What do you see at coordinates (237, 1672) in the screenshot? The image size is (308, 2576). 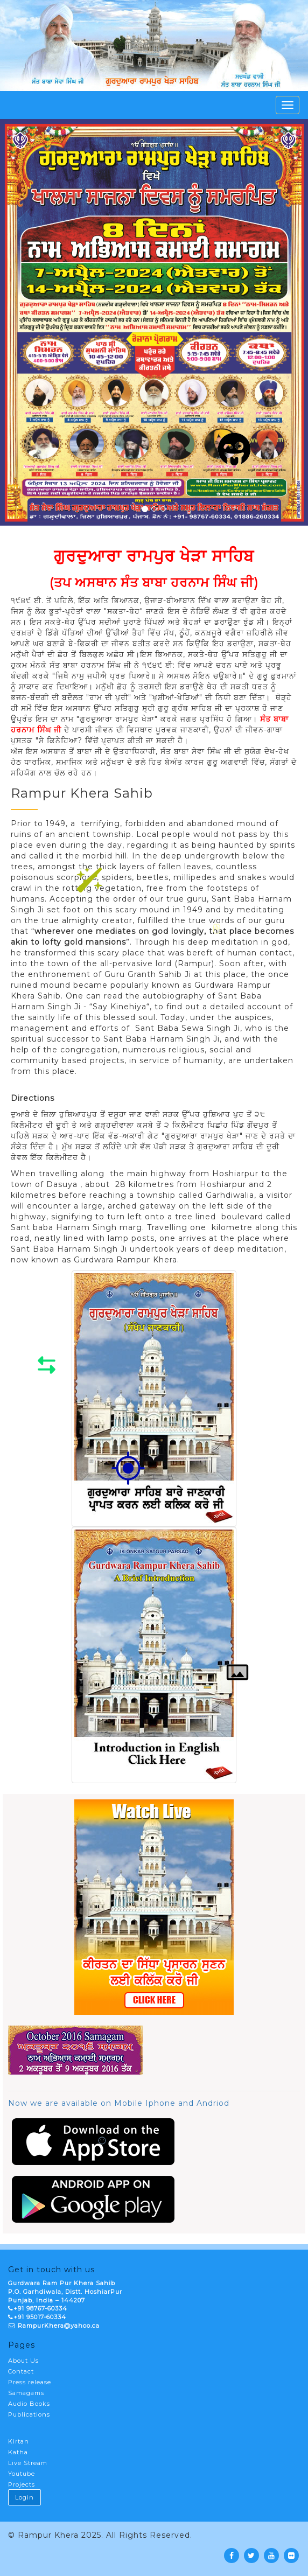 I see `view panorama or landscape photos` at bounding box center [237, 1672].